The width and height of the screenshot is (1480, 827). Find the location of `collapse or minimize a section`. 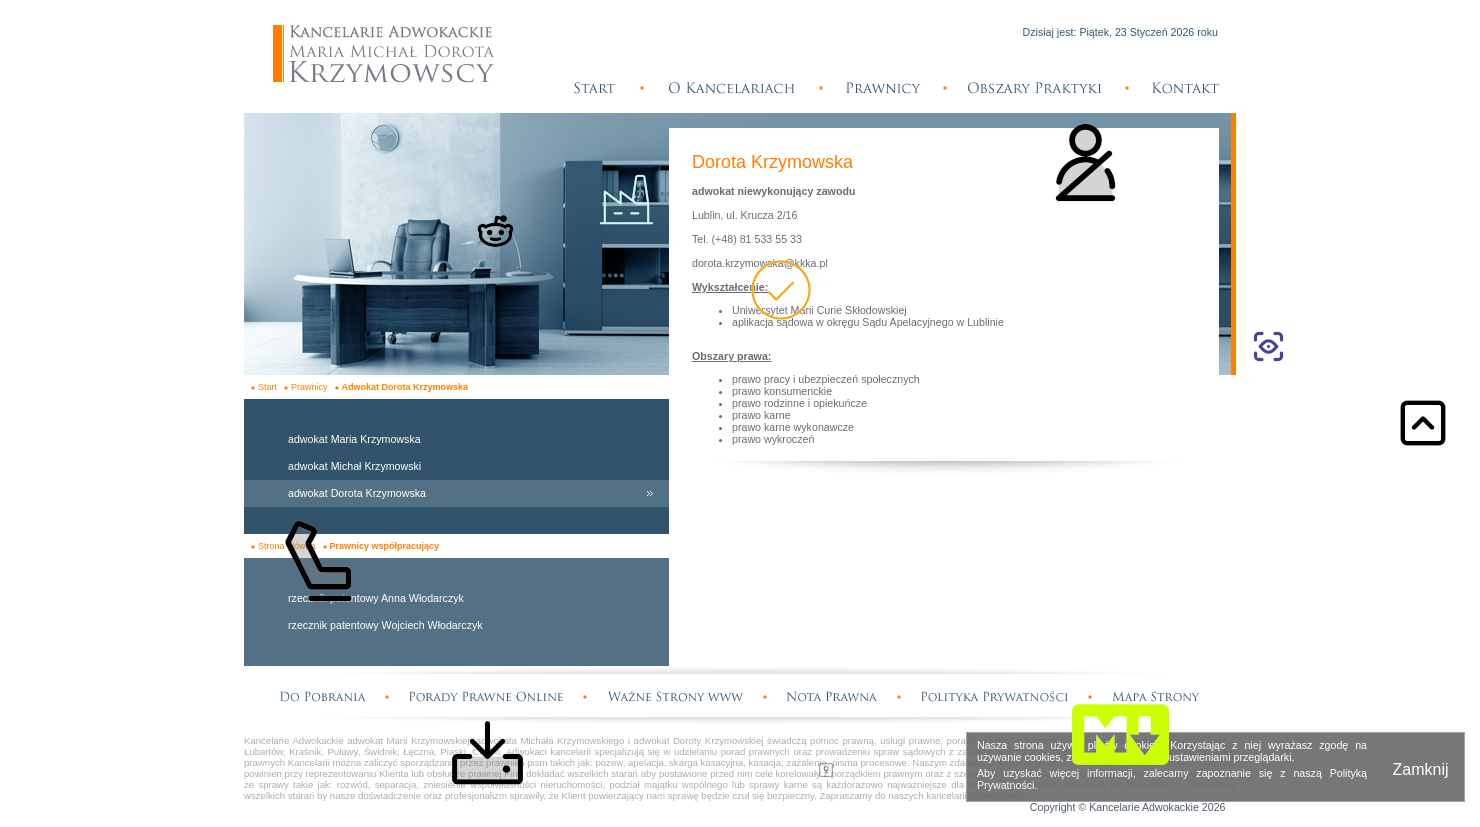

collapse or minimize a section is located at coordinates (1423, 423).